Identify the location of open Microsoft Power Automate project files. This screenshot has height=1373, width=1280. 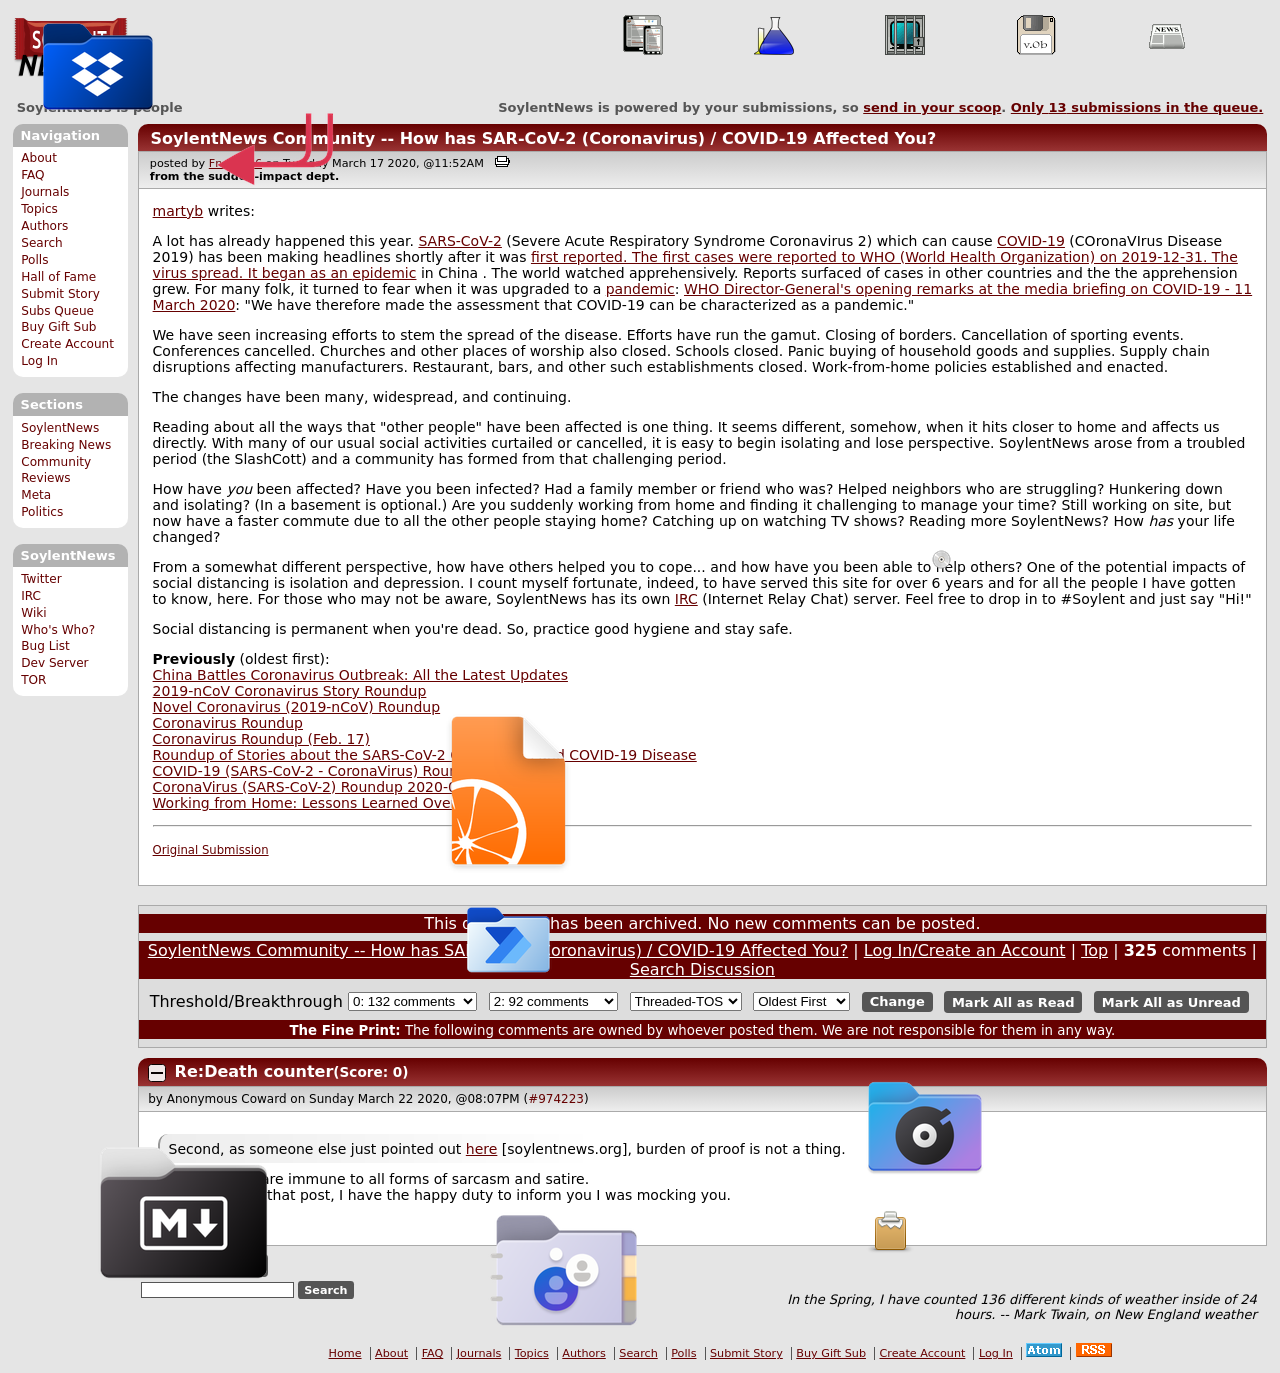
(508, 942).